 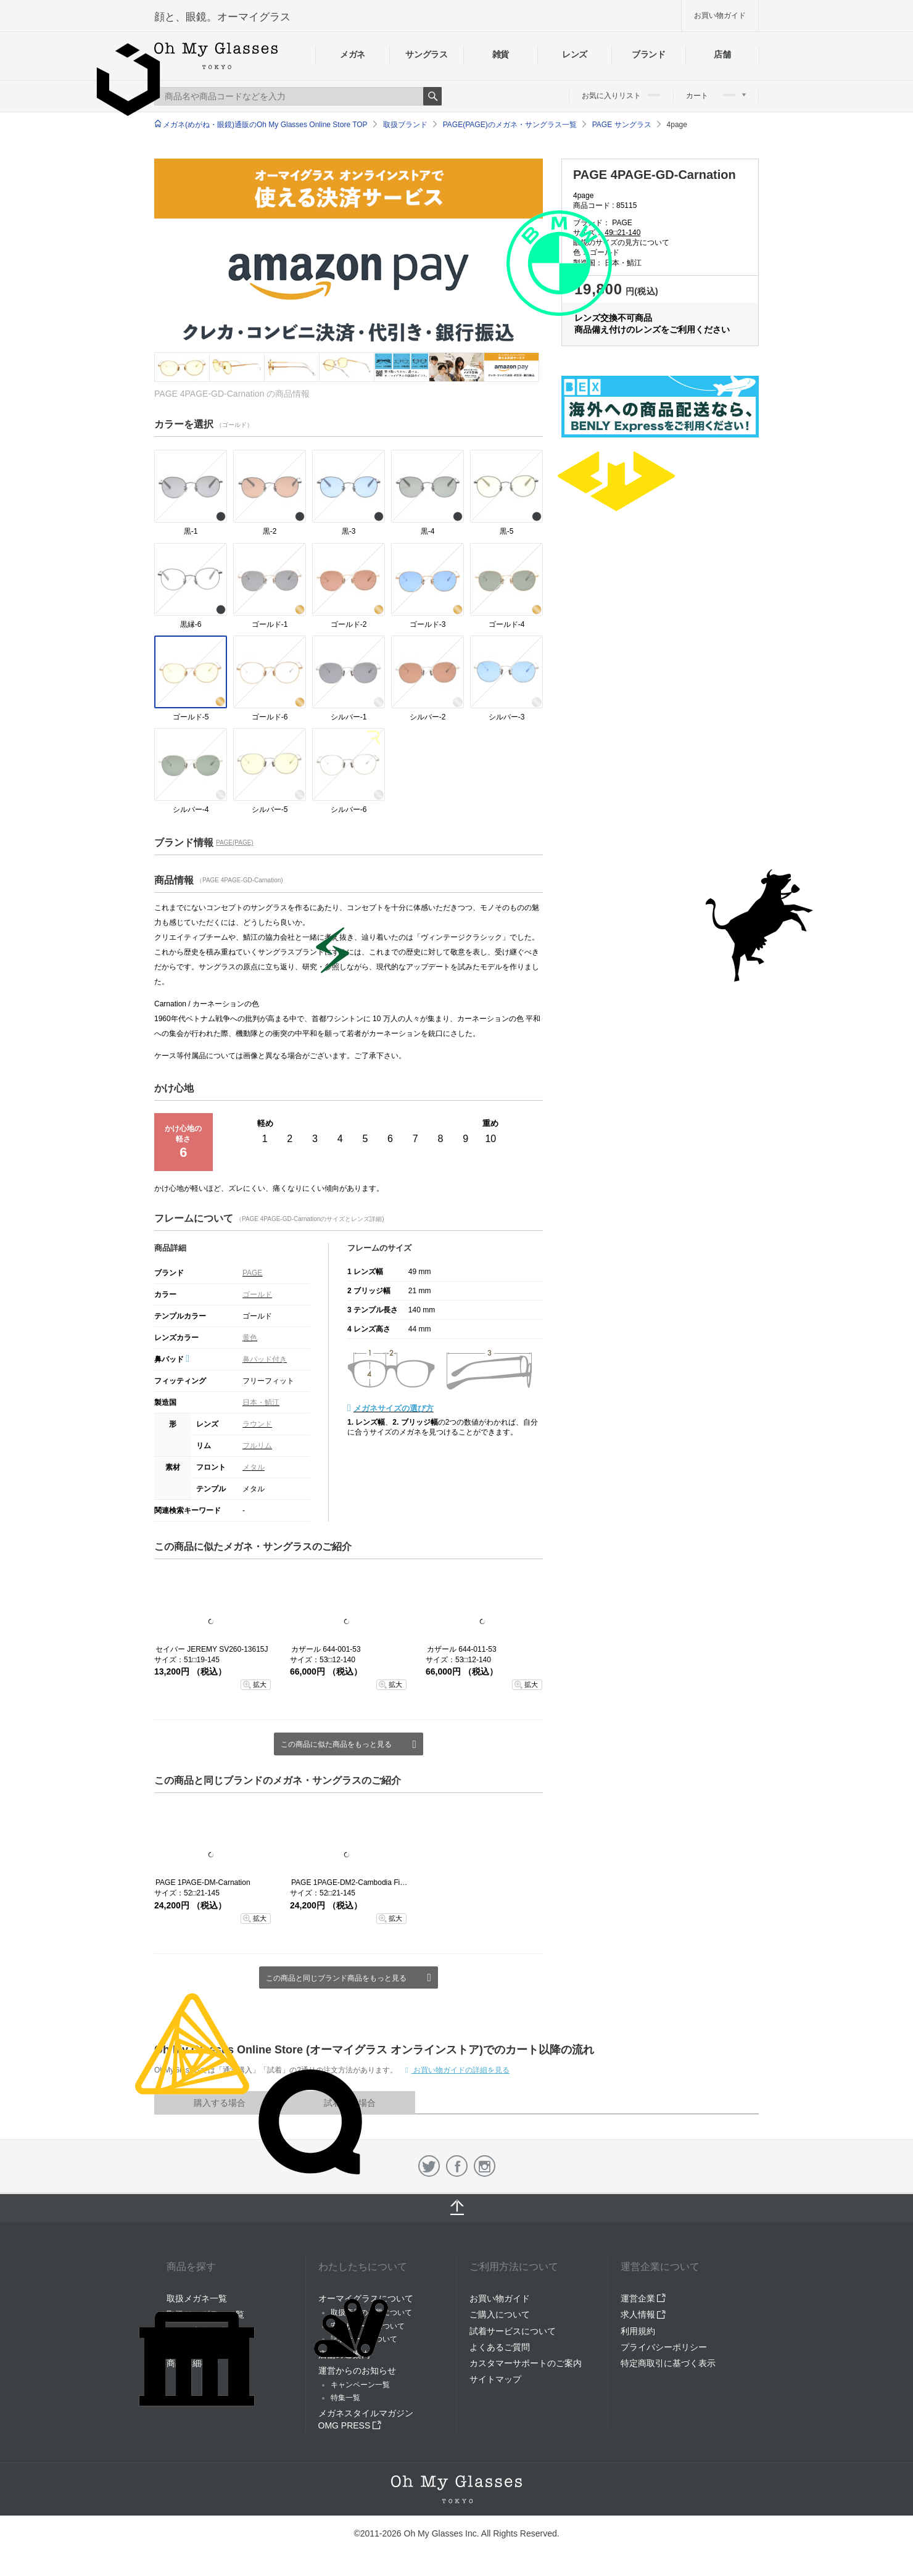 I want to click on slint framework logo, so click(x=333, y=950).